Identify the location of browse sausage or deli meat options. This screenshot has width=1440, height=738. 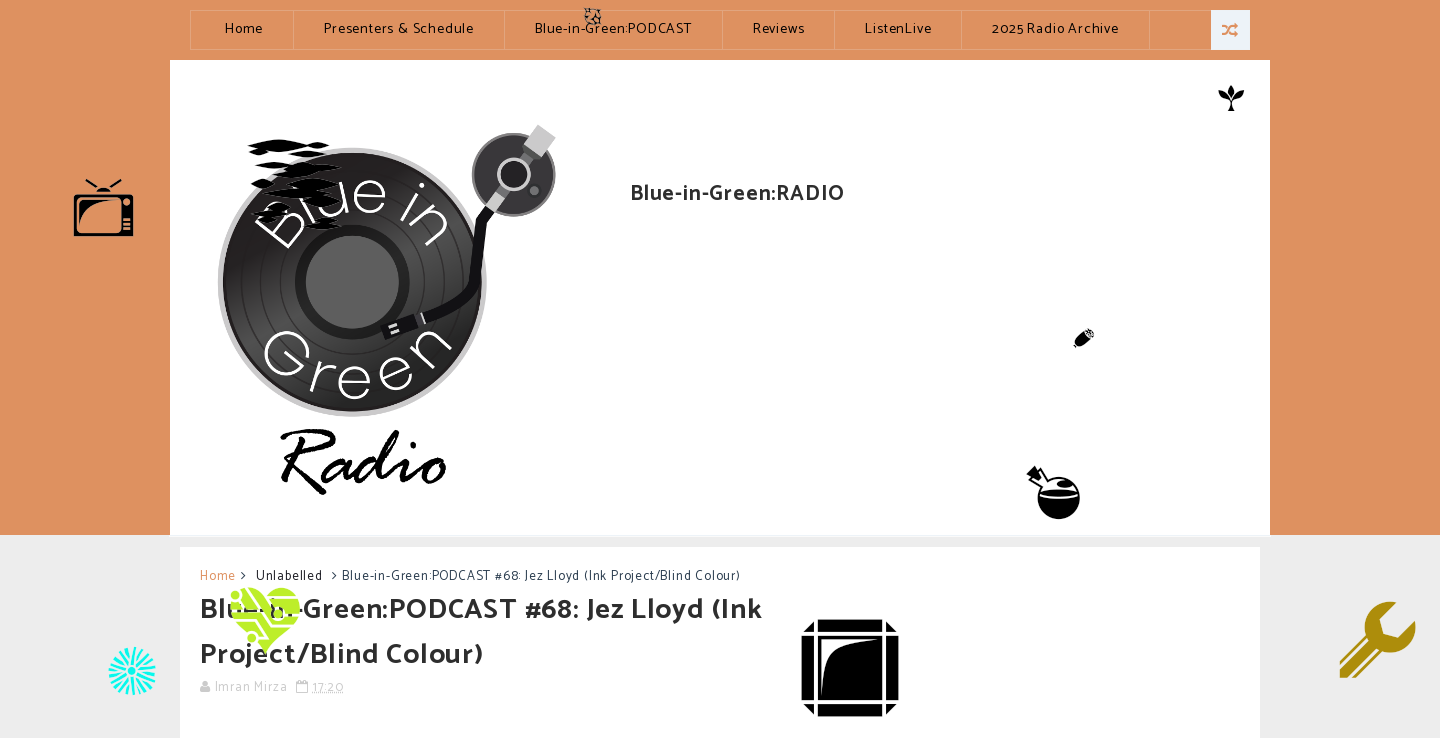
(1083, 338).